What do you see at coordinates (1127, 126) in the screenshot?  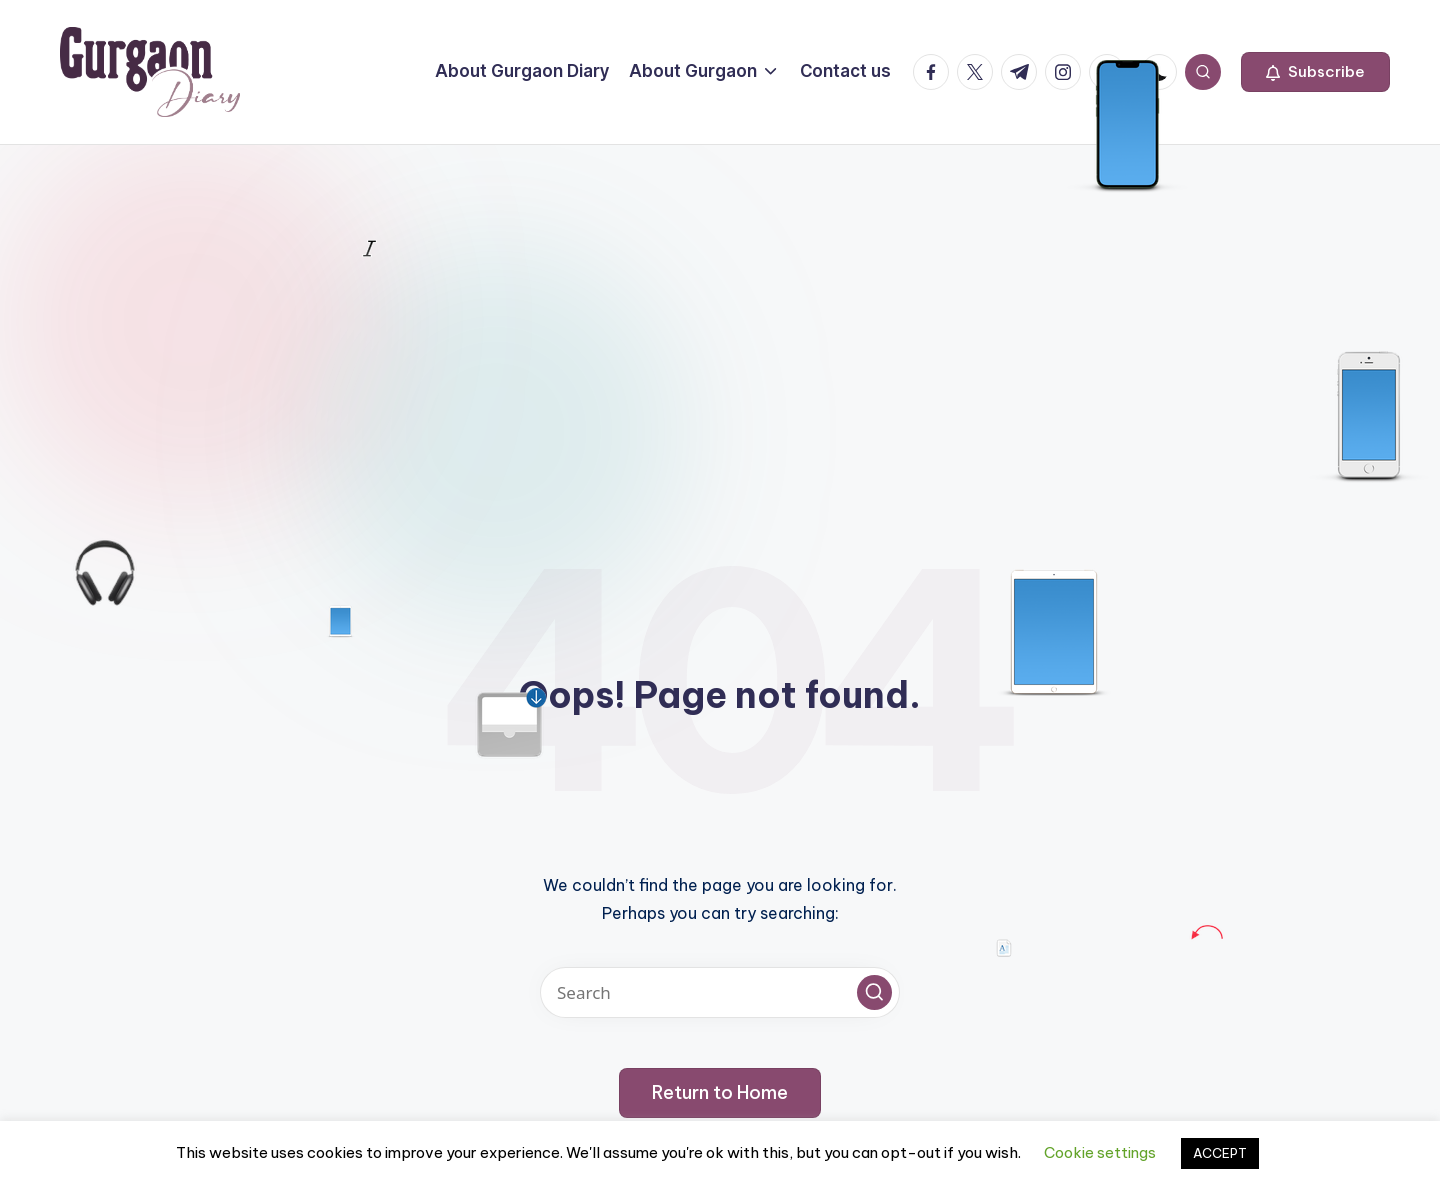 I see `iPhone 13 device icon` at bounding box center [1127, 126].